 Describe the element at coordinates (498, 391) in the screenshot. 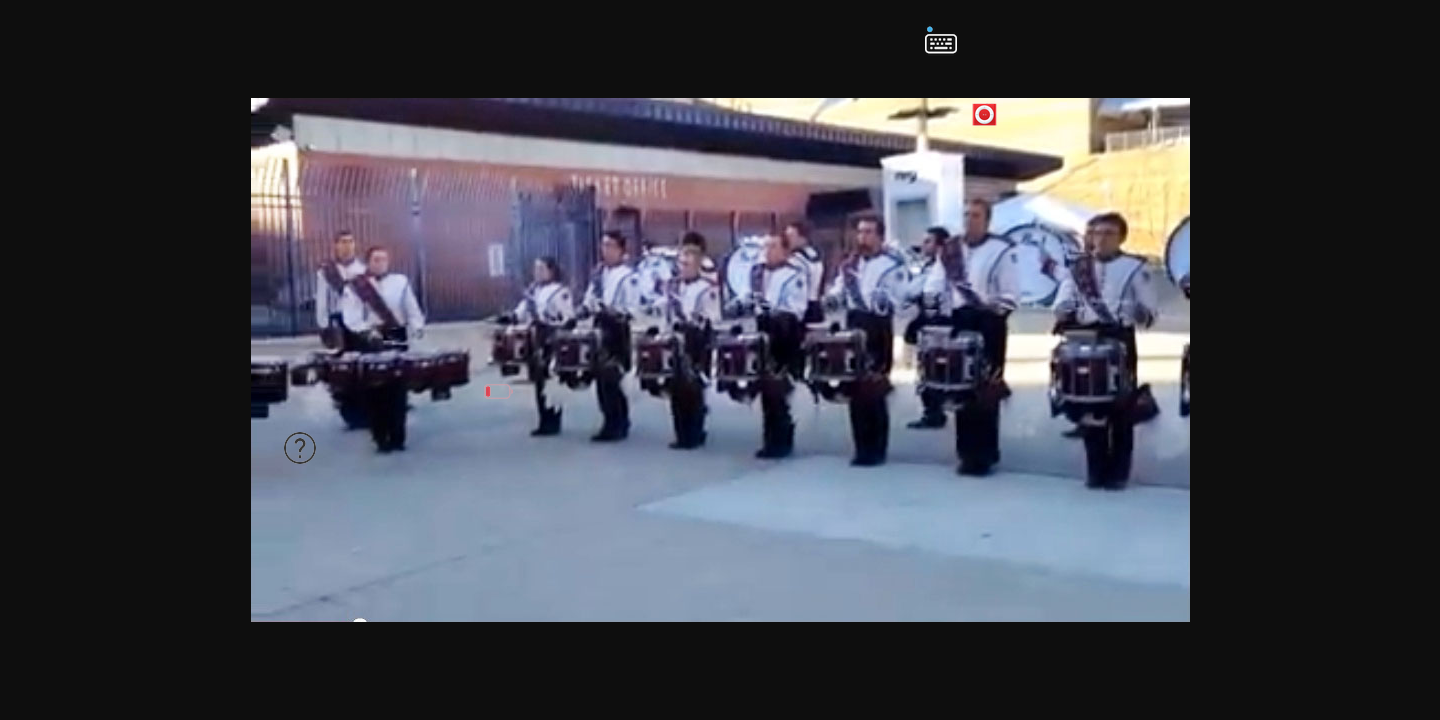

I see `indicates critically low battery at 10%` at that location.